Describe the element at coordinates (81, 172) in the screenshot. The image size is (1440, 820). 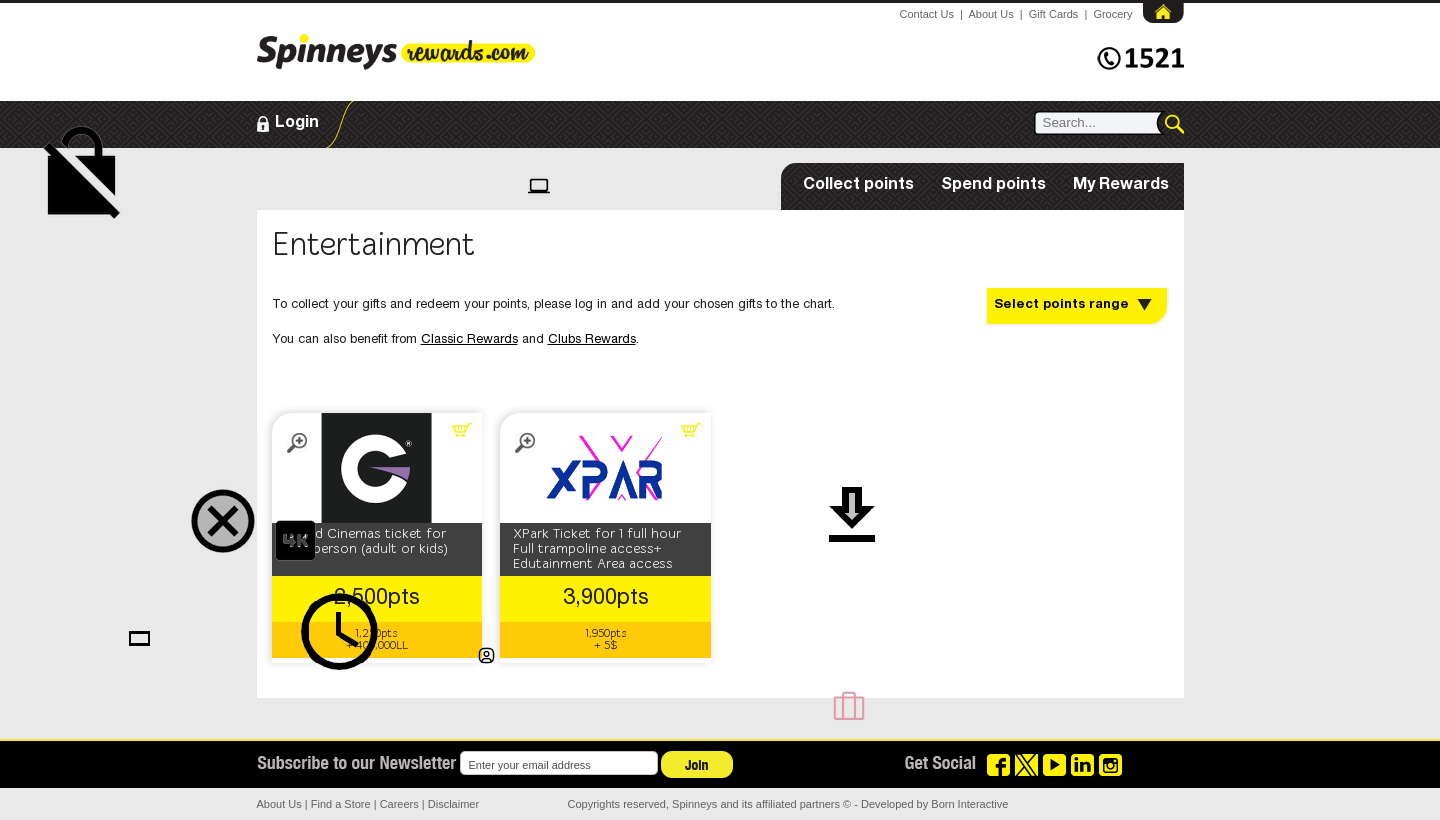
I see `indicates an unencrypted or insecure email connection` at that location.